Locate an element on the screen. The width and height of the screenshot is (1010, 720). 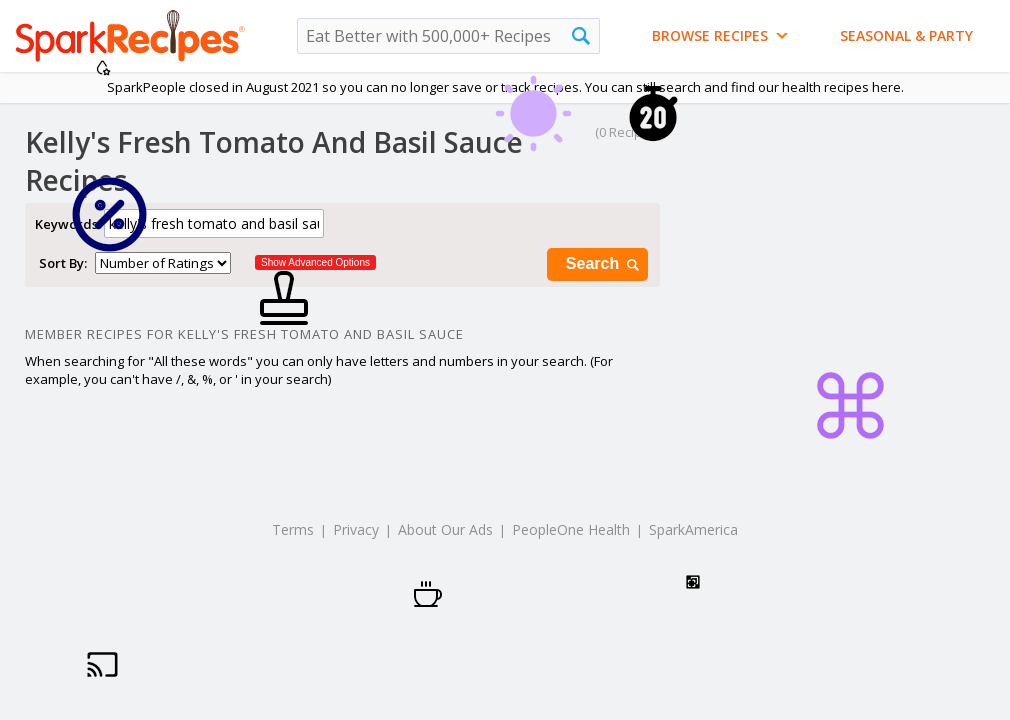
bring selection to front layer is located at coordinates (693, 582).